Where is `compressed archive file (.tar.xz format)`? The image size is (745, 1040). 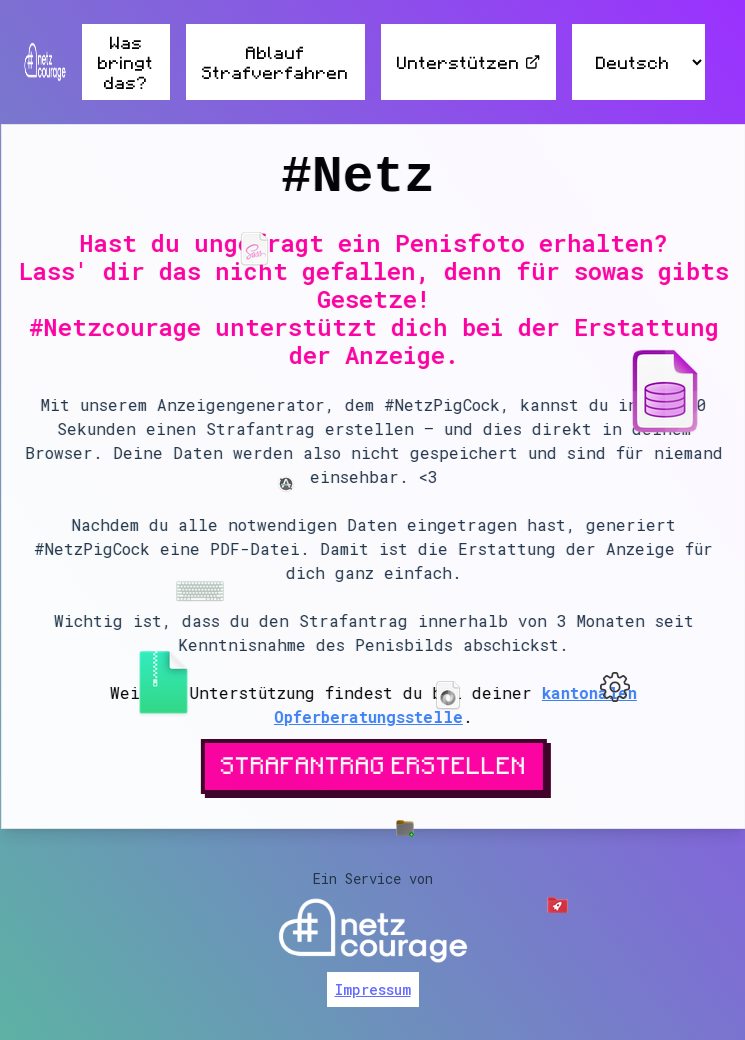 compressed archive file (.tar.xz format) is located at coordinates (163, 683).